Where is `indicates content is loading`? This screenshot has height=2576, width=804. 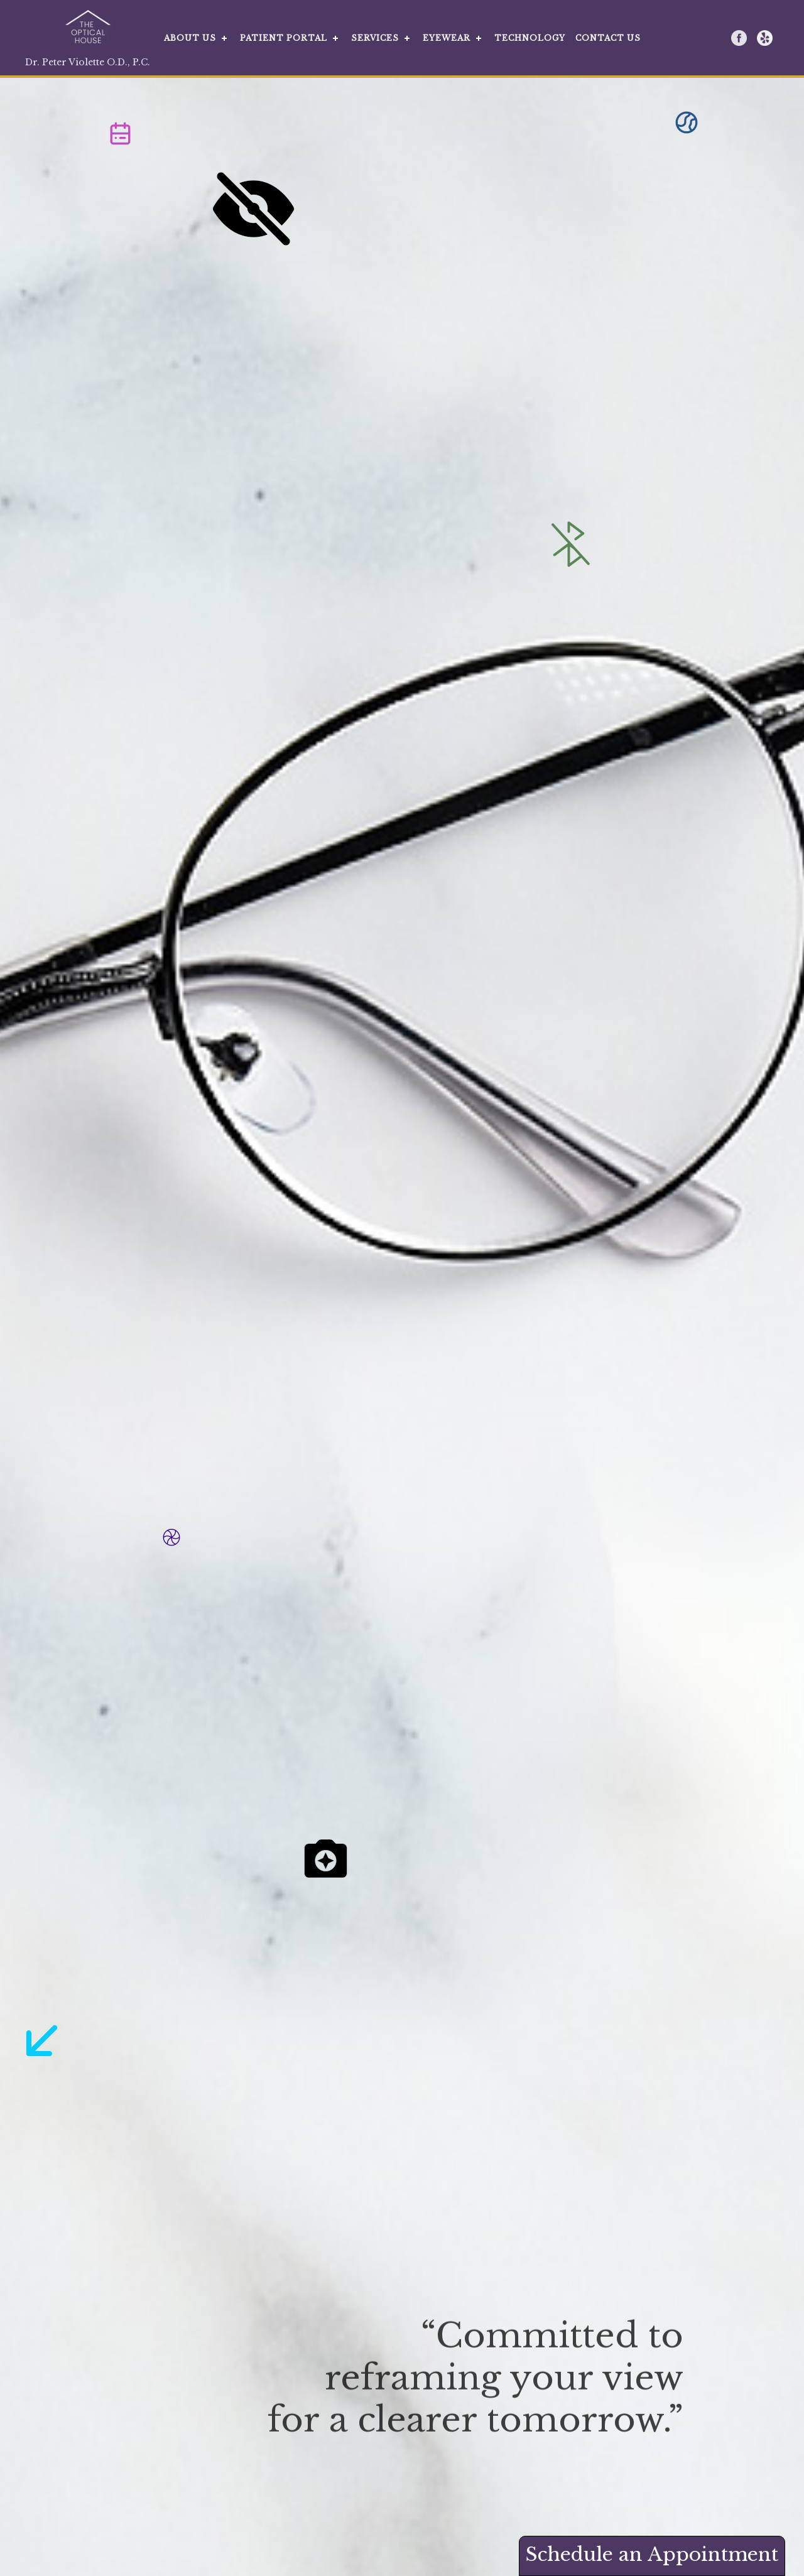 indicates content is loading is located at coordinates (171, 1537).